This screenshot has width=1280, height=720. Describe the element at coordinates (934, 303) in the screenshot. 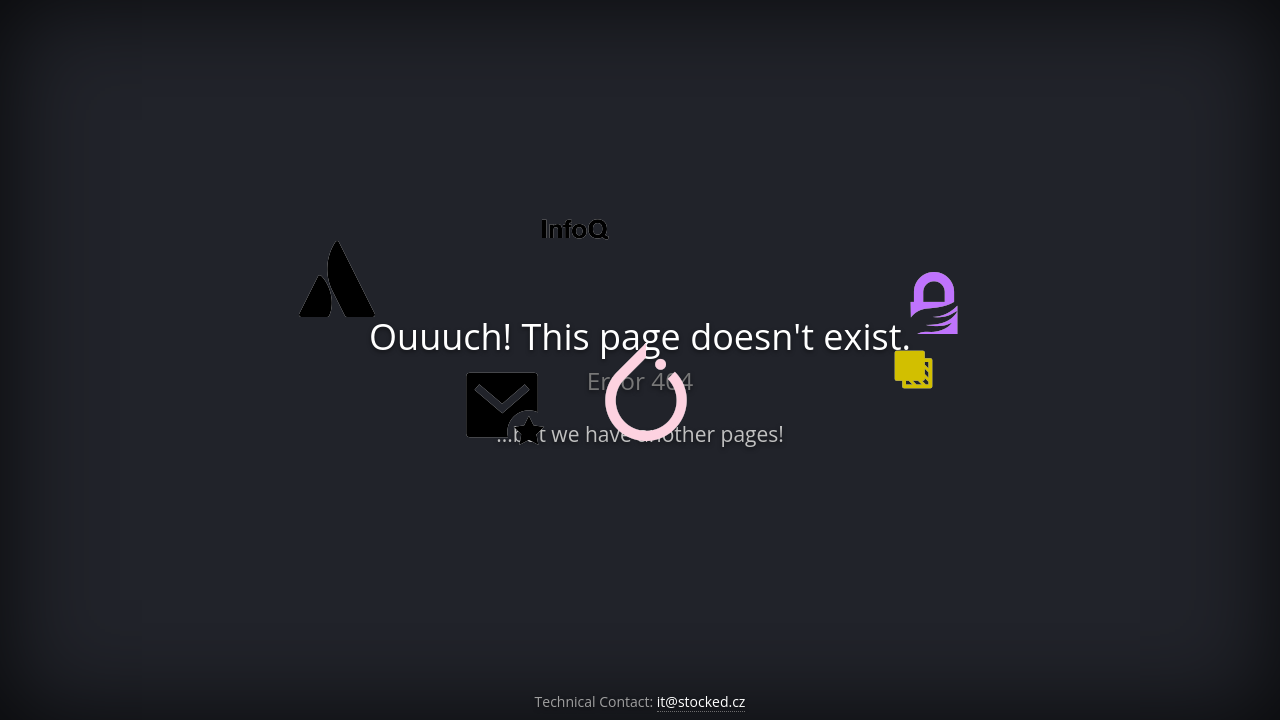

I see `gnu privacy guard (gpg) encryption software logo` at that location.